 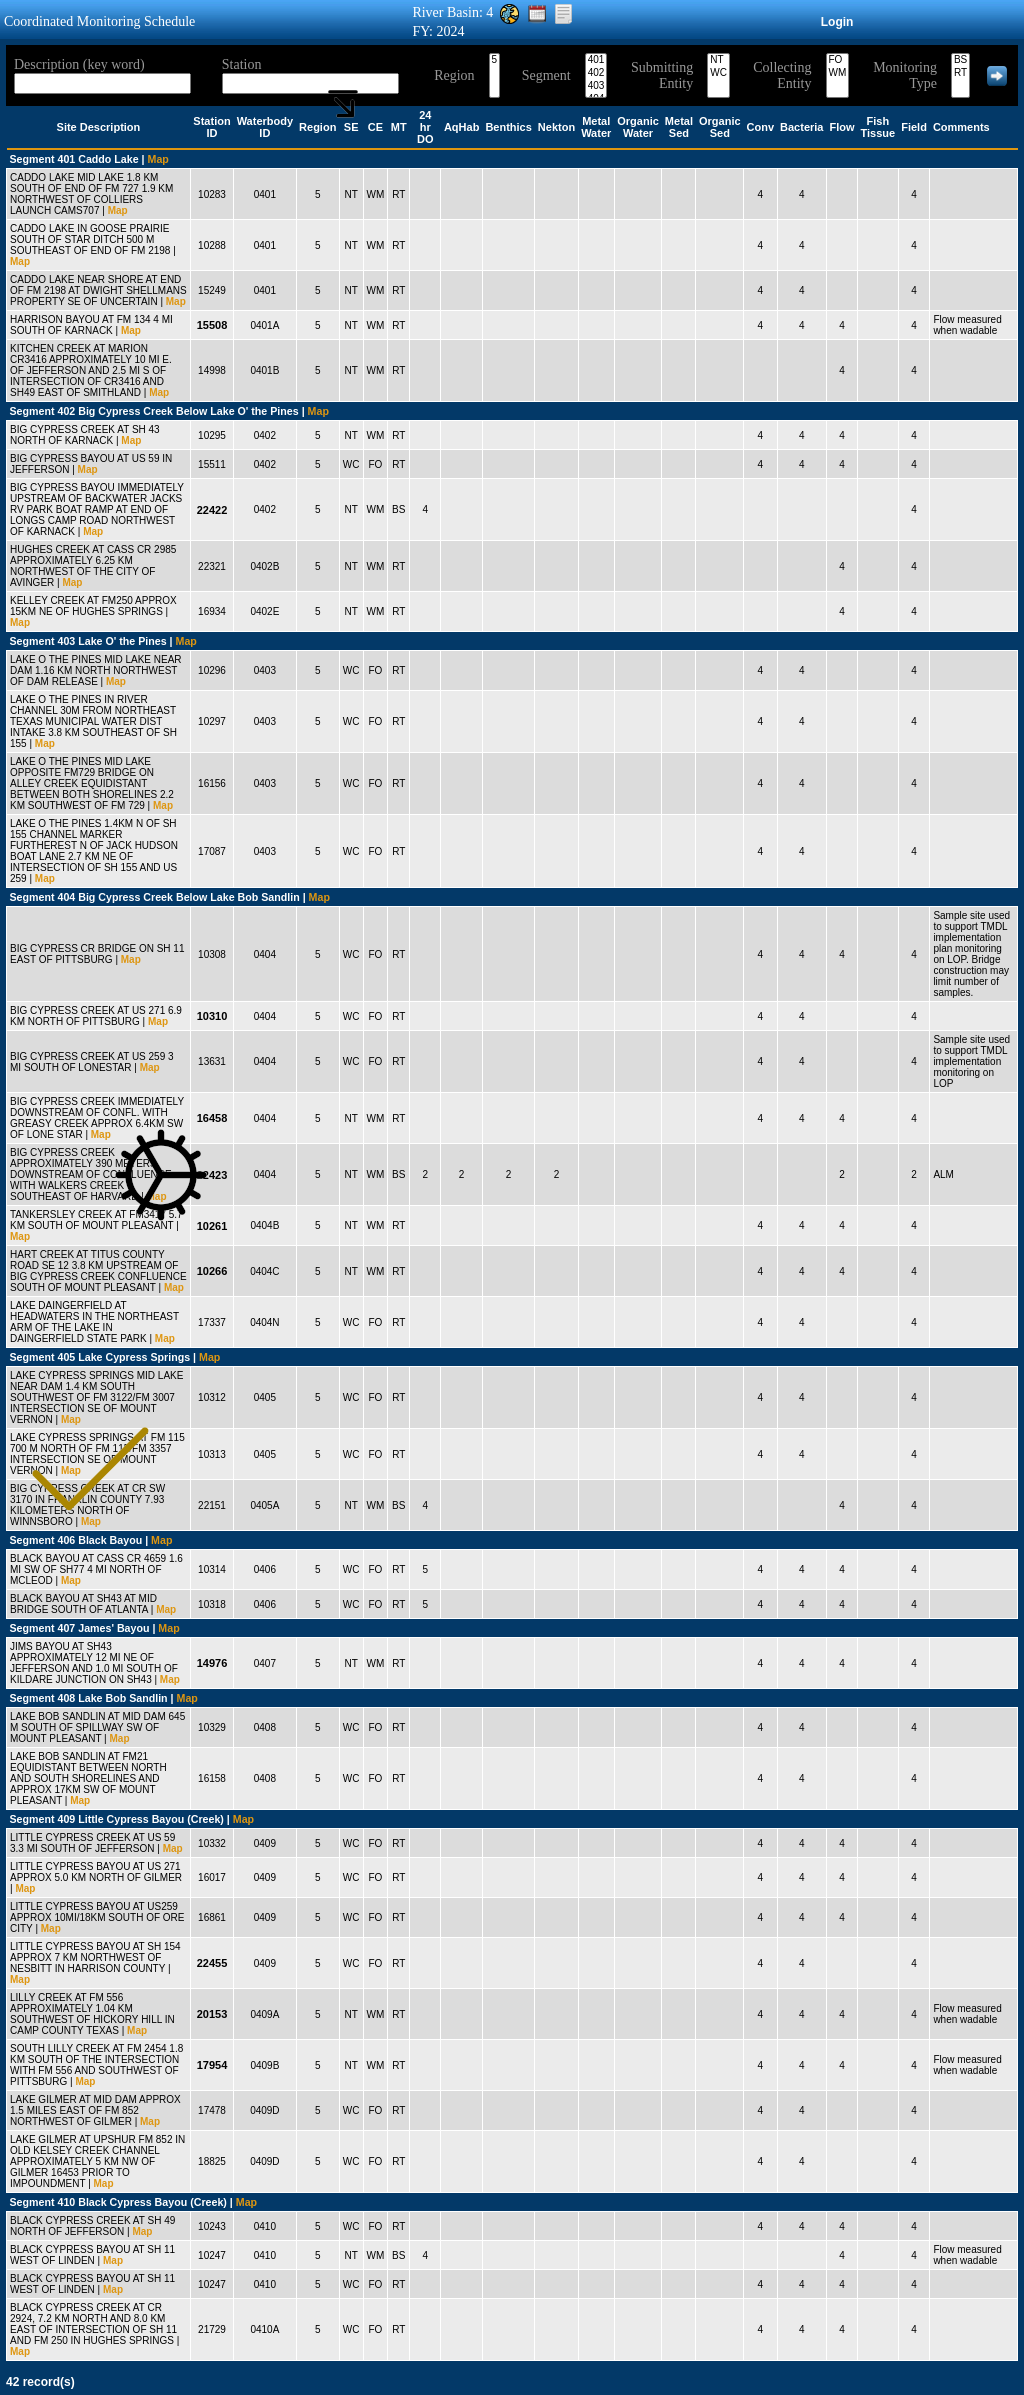 What do you see at coordinates (88, 1464) in the screenshot?
I see `confirm or complete an action` at bounding box center [88, 1464].